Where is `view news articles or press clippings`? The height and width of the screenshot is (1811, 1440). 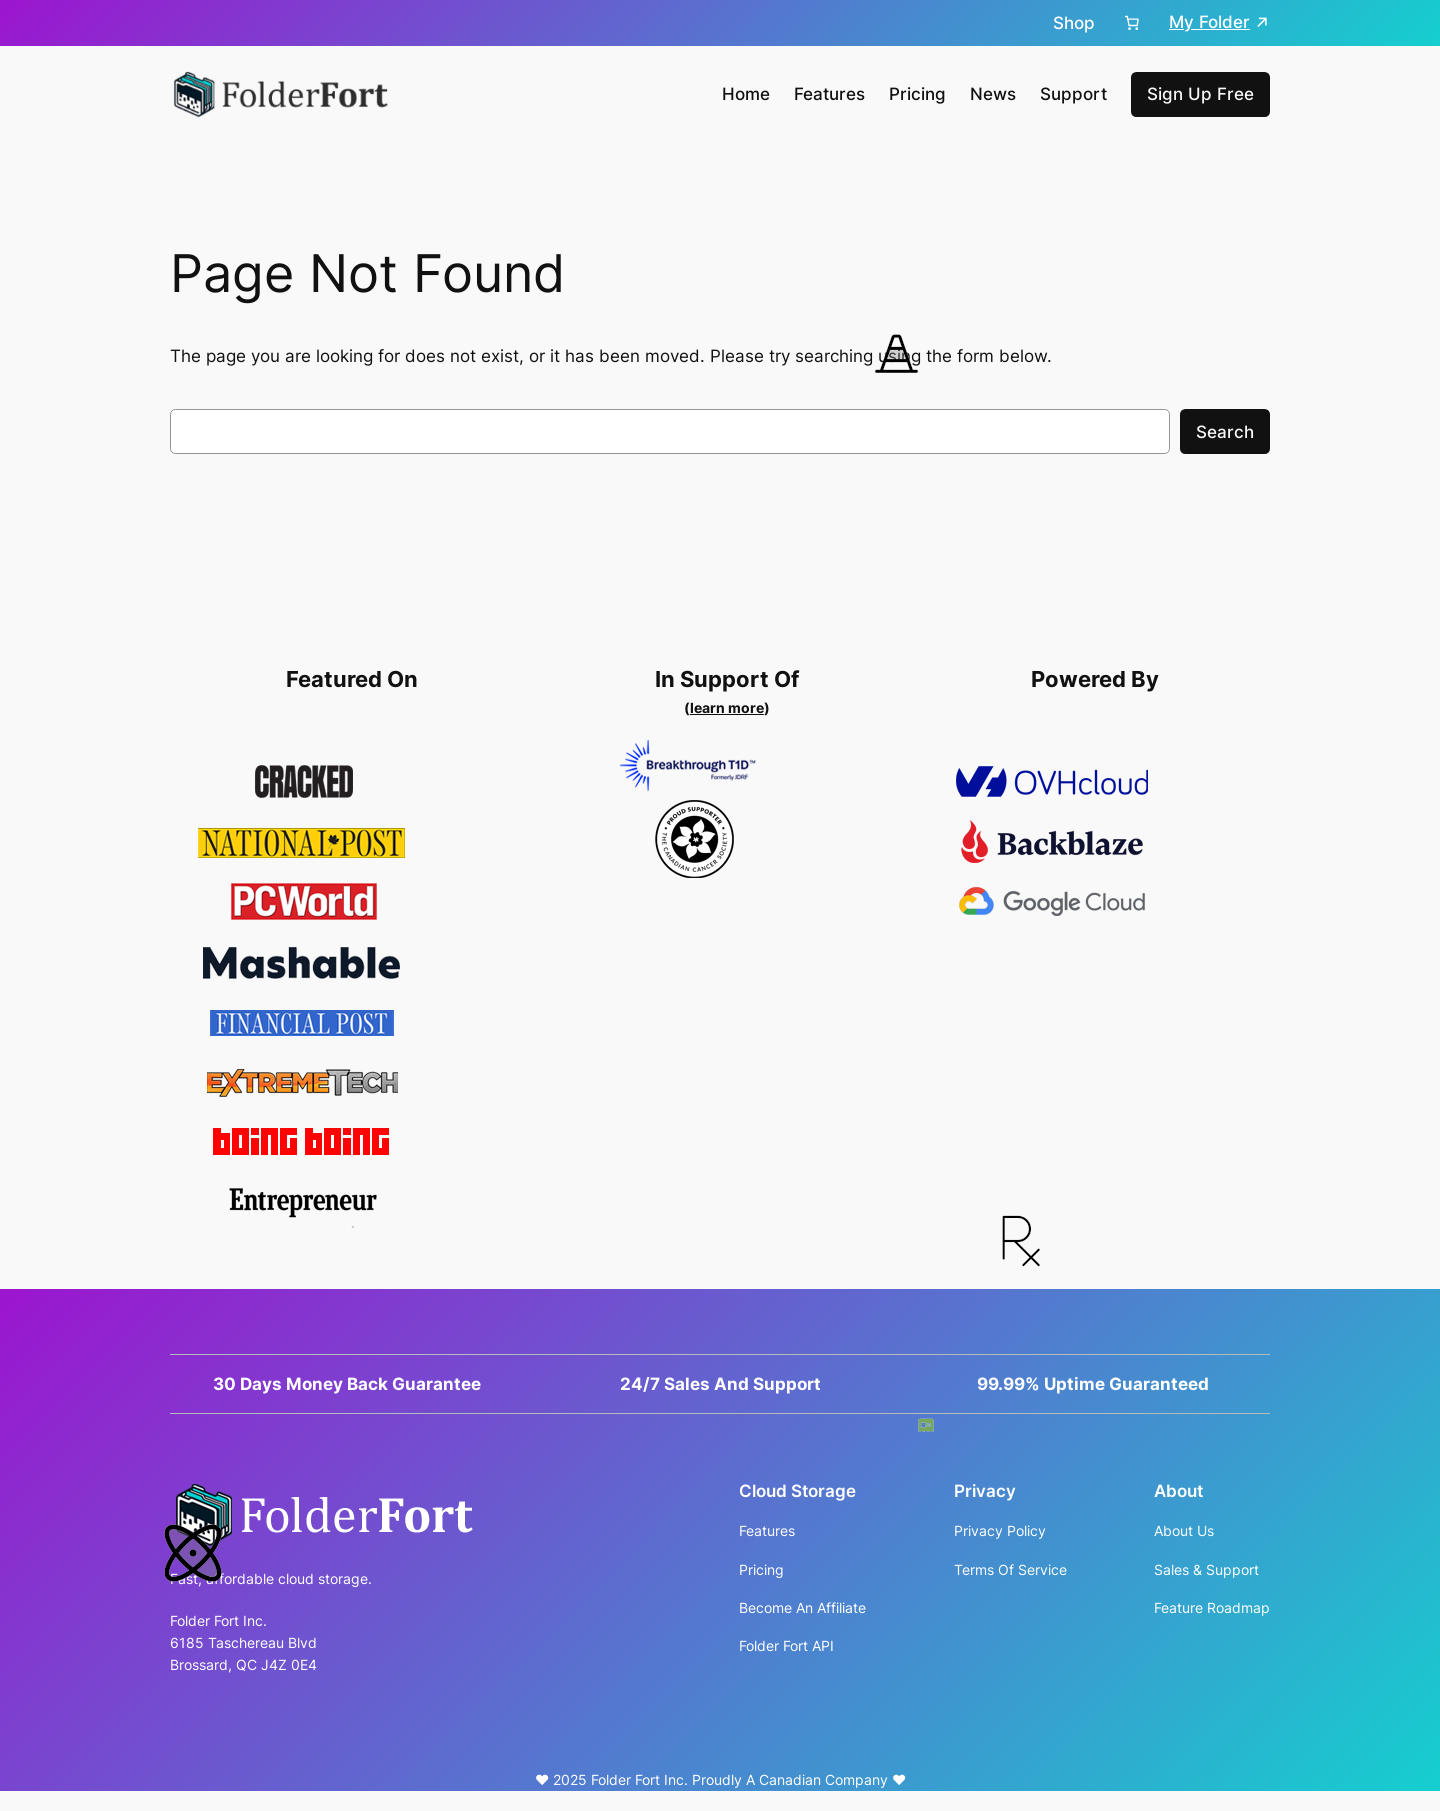 view news articles or press clippings is located at coordinates (926, 1425).